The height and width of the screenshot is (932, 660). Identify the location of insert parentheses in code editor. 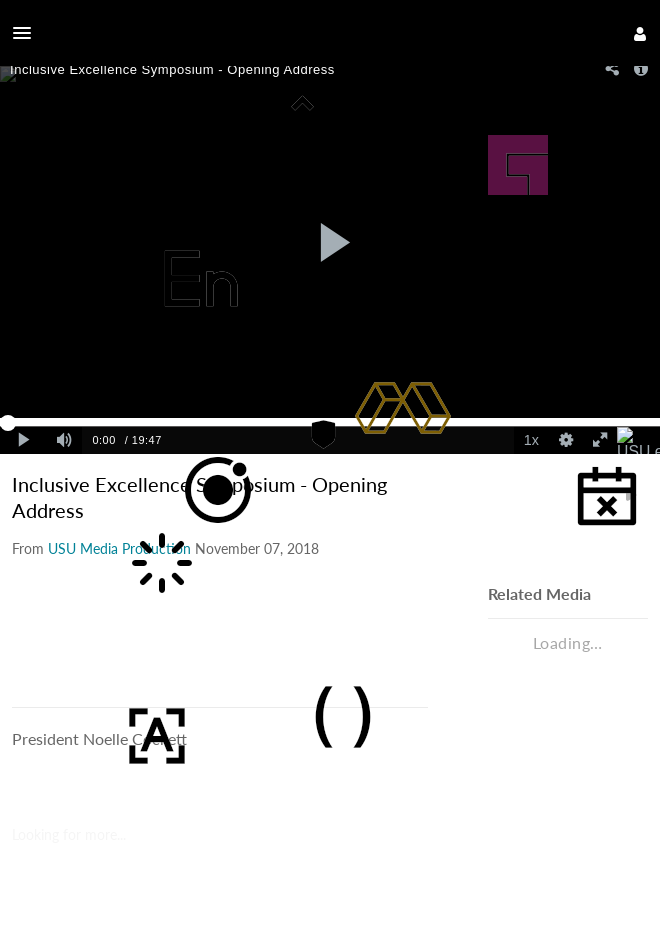
(343, 717).